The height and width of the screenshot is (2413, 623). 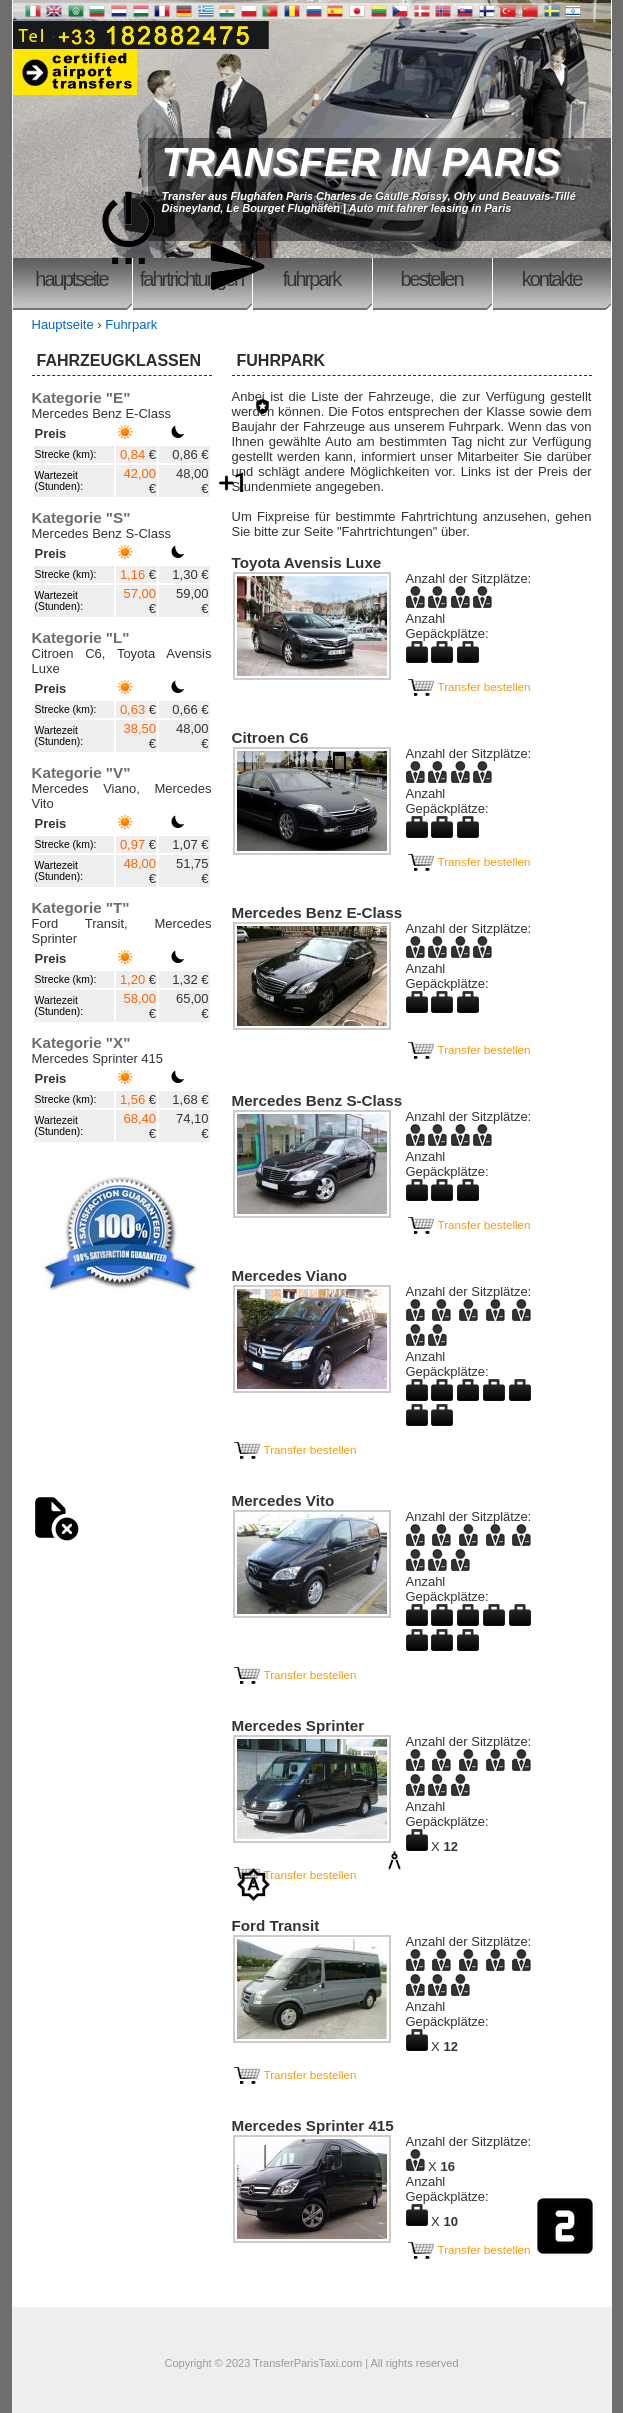 I want to click on increase exposure by one stop, so click(x=231, y=483).